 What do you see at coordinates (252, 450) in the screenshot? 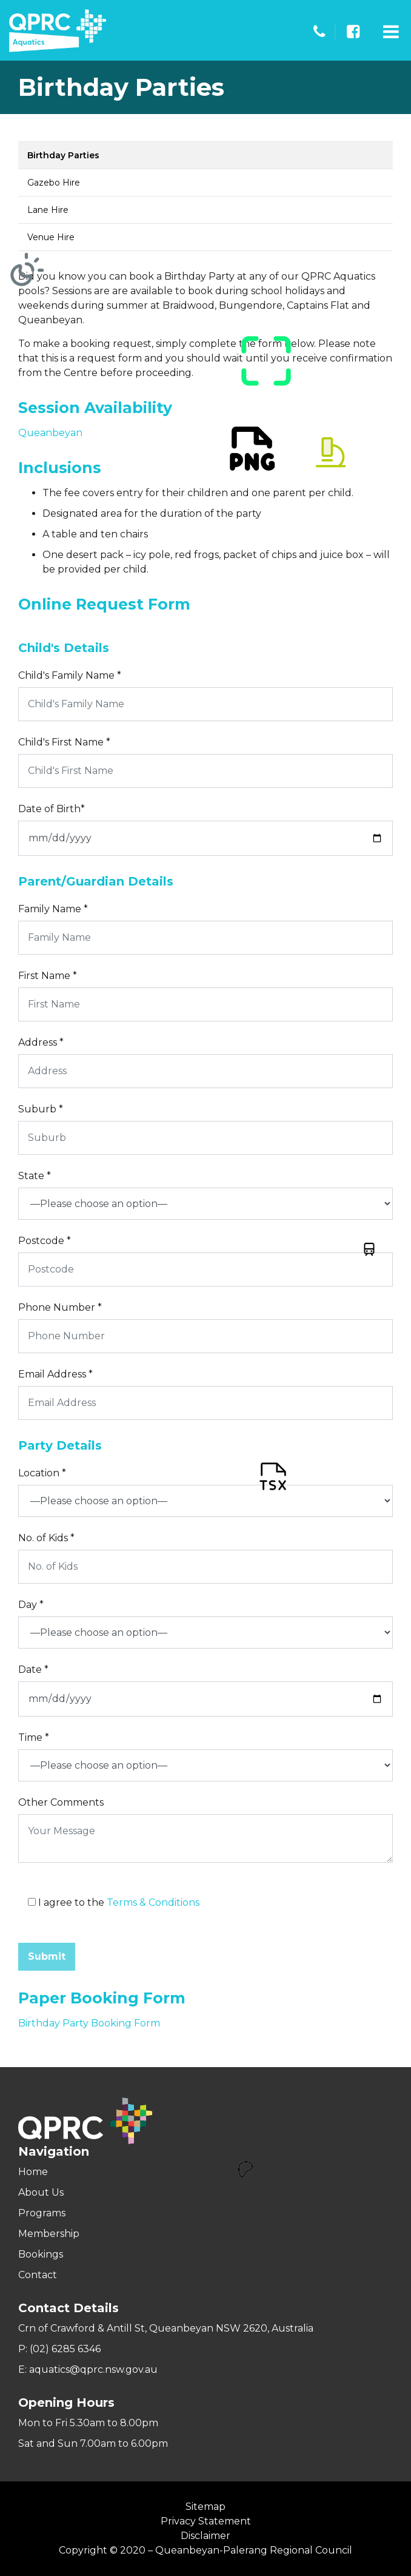
I see `a png image file` at bounding box center [252, 450].